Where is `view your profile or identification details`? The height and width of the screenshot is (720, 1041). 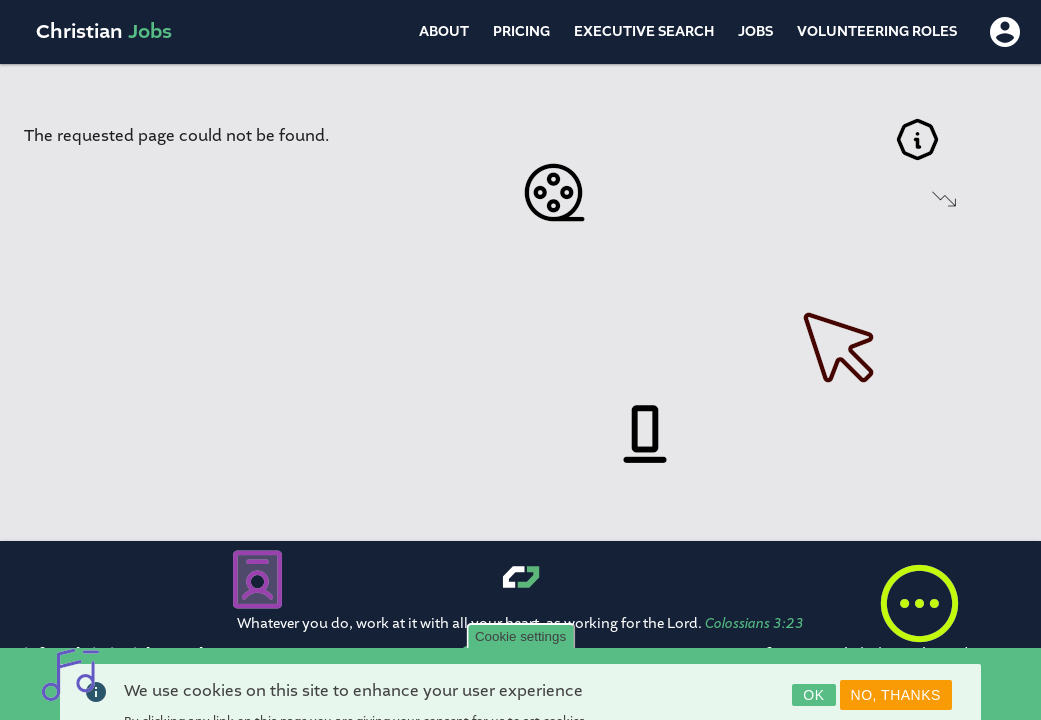 view your profile or identification details is located at coordinates (257, 579).